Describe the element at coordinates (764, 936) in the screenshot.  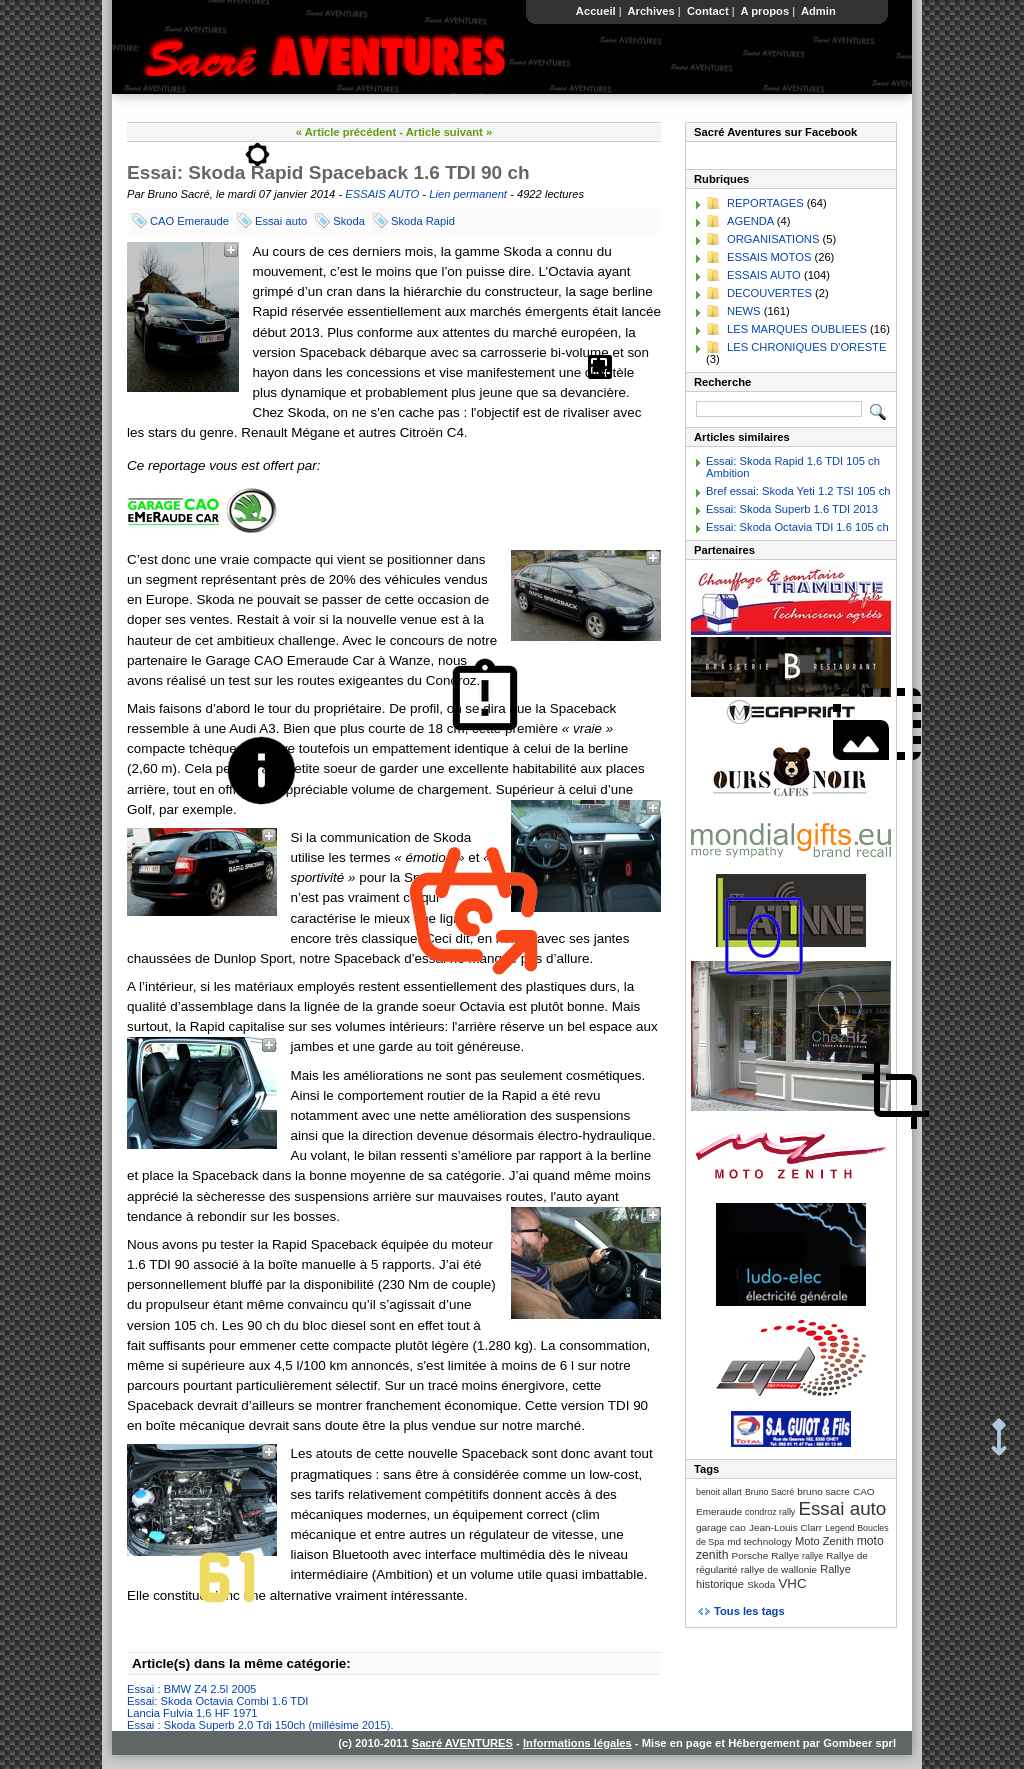
I see `represents the number zero in a numeric input or display` at that location.